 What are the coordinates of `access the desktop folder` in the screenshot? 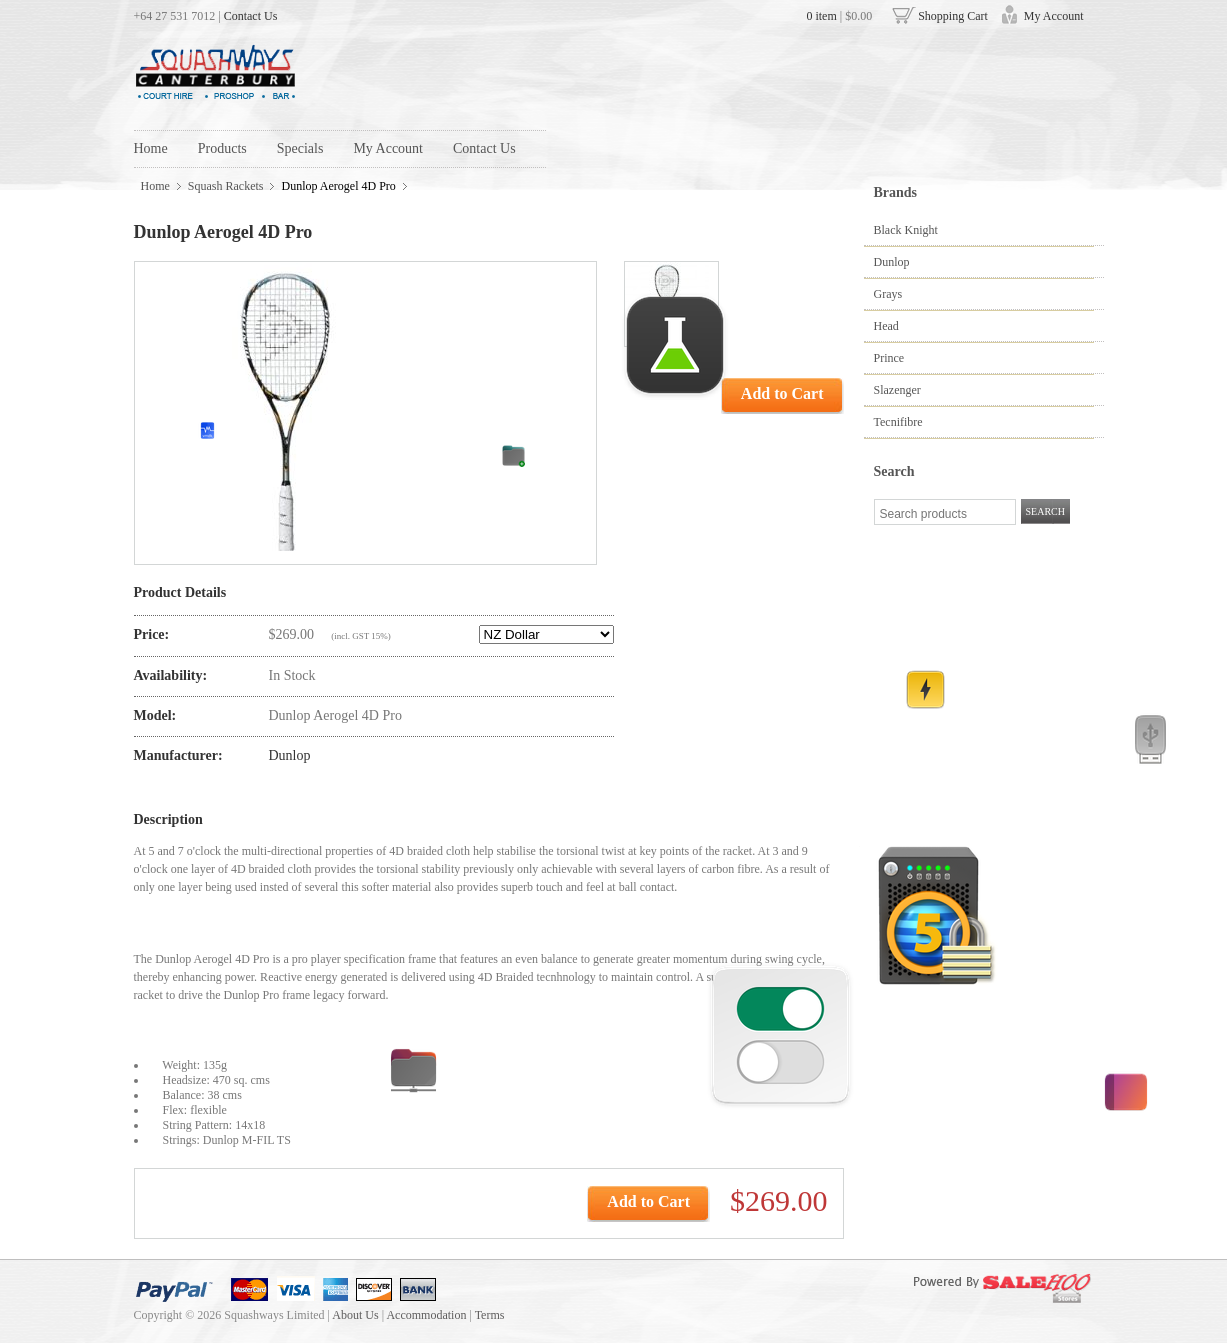 It's located at (1126, 1091).